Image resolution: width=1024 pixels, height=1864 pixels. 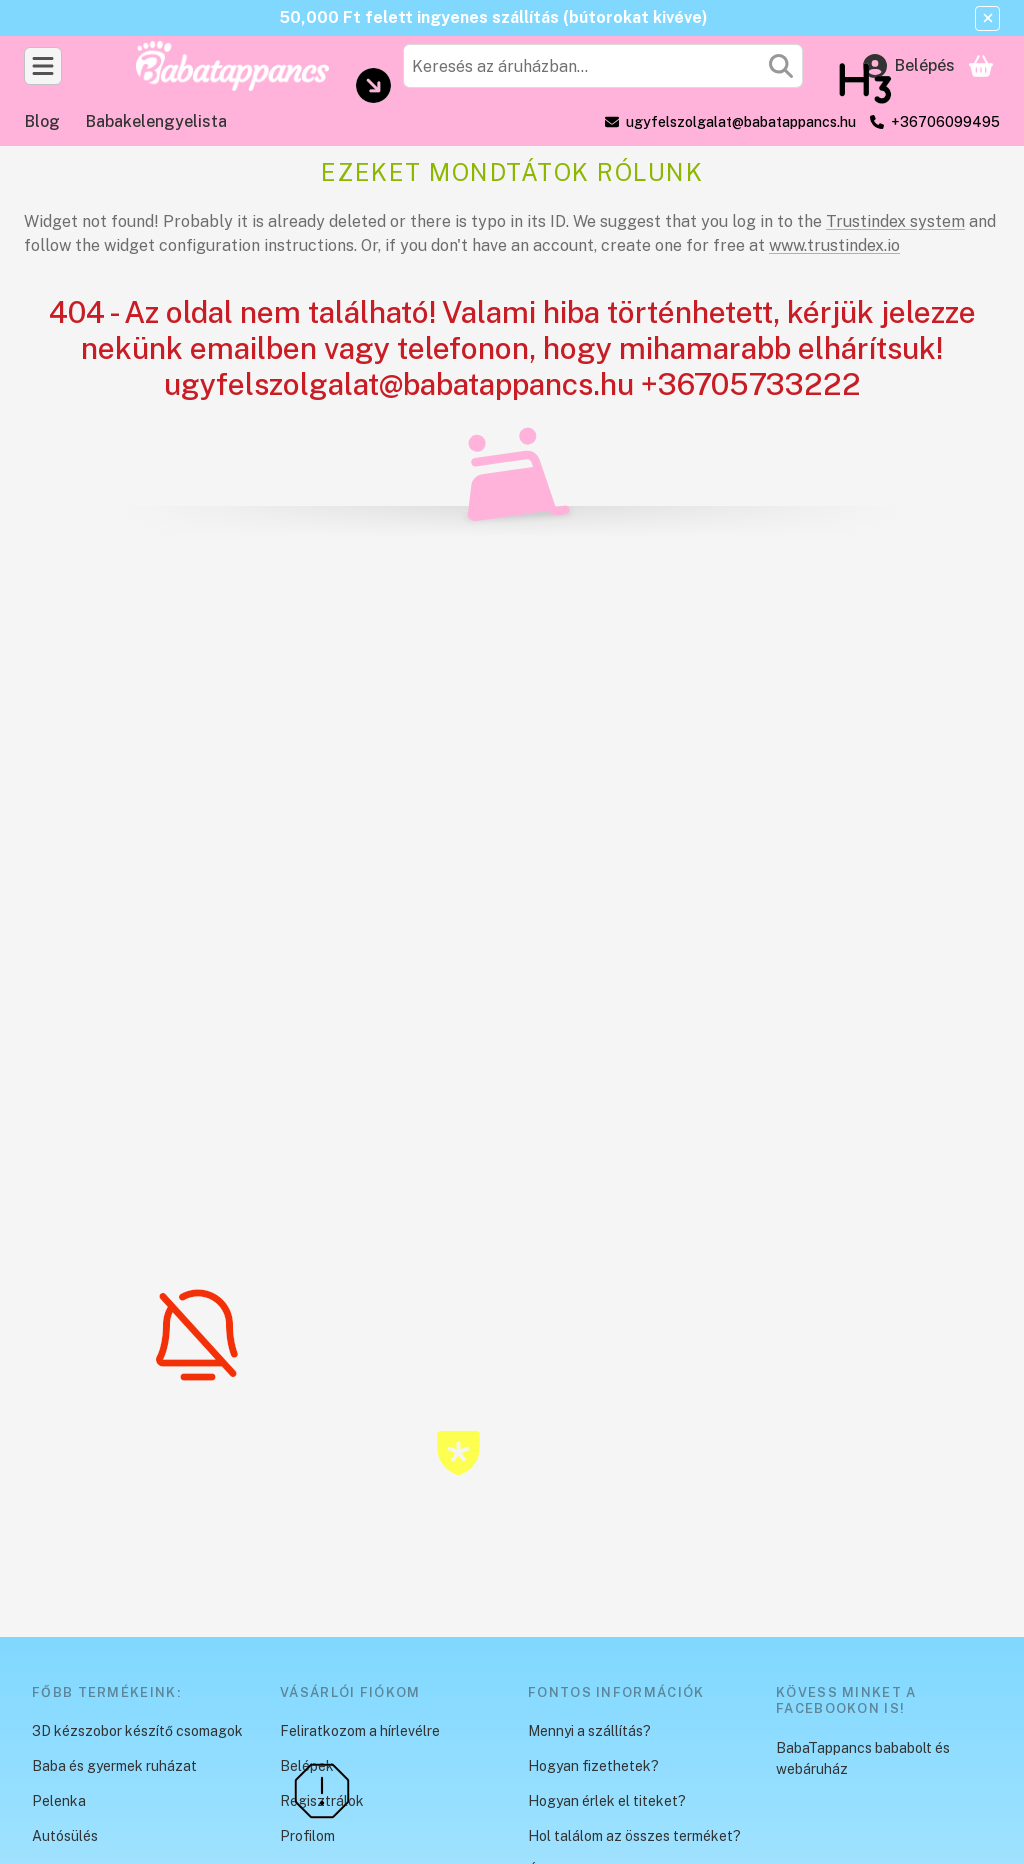 I want to click on mute notifications, so click(x=198, y=1335).